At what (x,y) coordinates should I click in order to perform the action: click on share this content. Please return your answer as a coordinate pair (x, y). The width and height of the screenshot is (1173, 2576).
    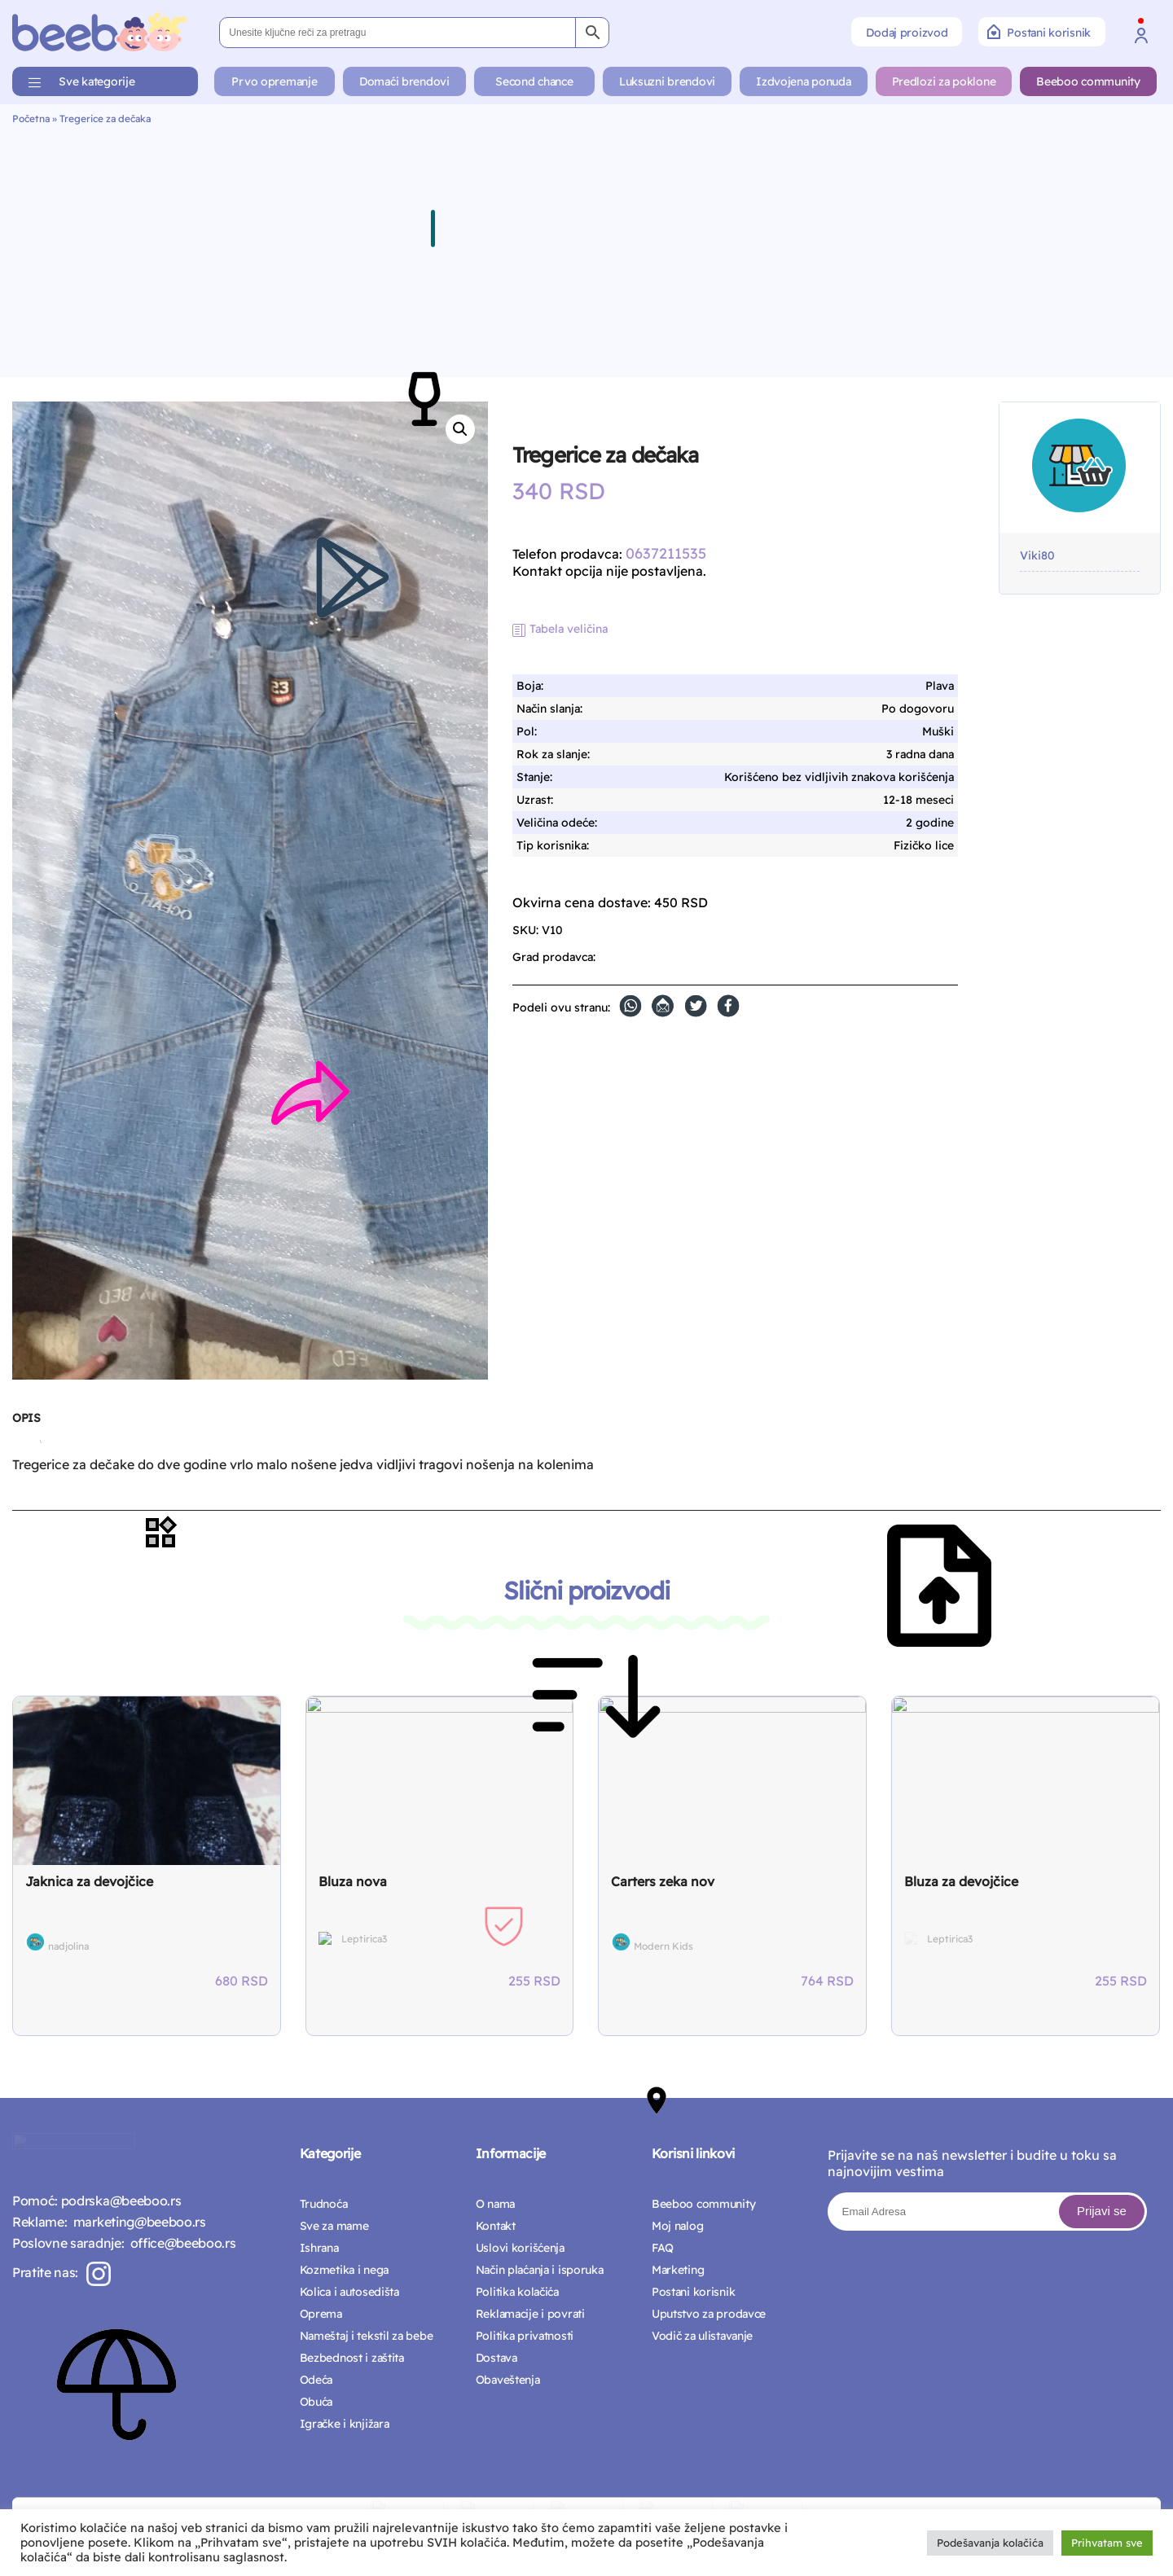
    Looking at the image, I should click on (310, 1097).